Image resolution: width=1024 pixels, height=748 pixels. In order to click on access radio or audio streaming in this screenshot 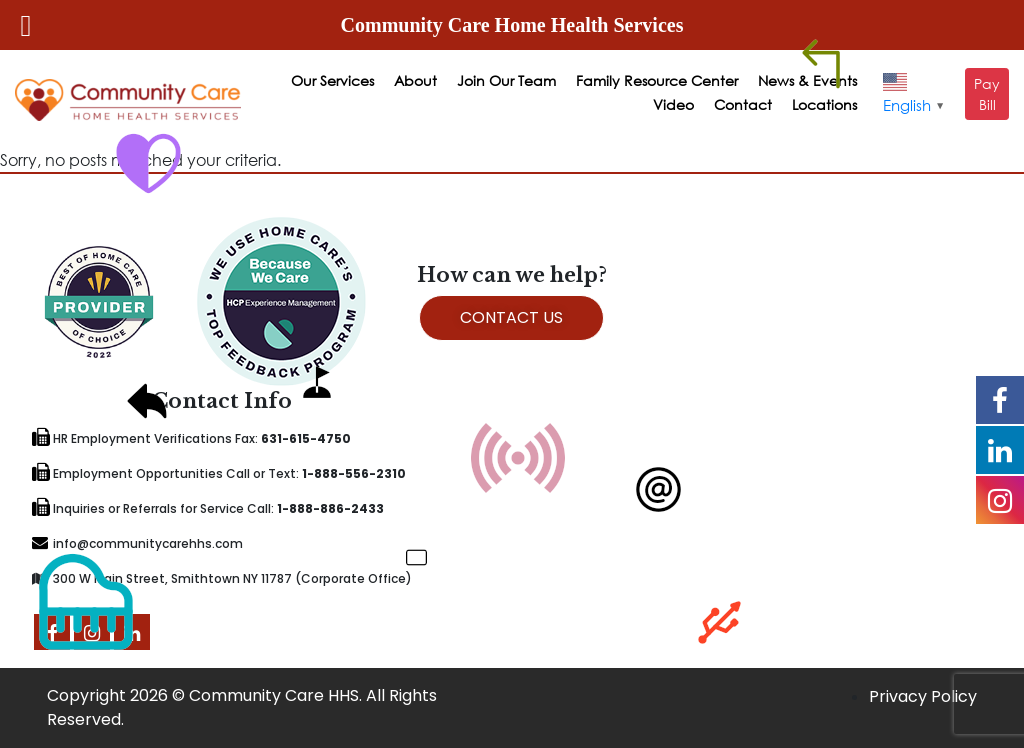, I will do `click(518, 458)`.